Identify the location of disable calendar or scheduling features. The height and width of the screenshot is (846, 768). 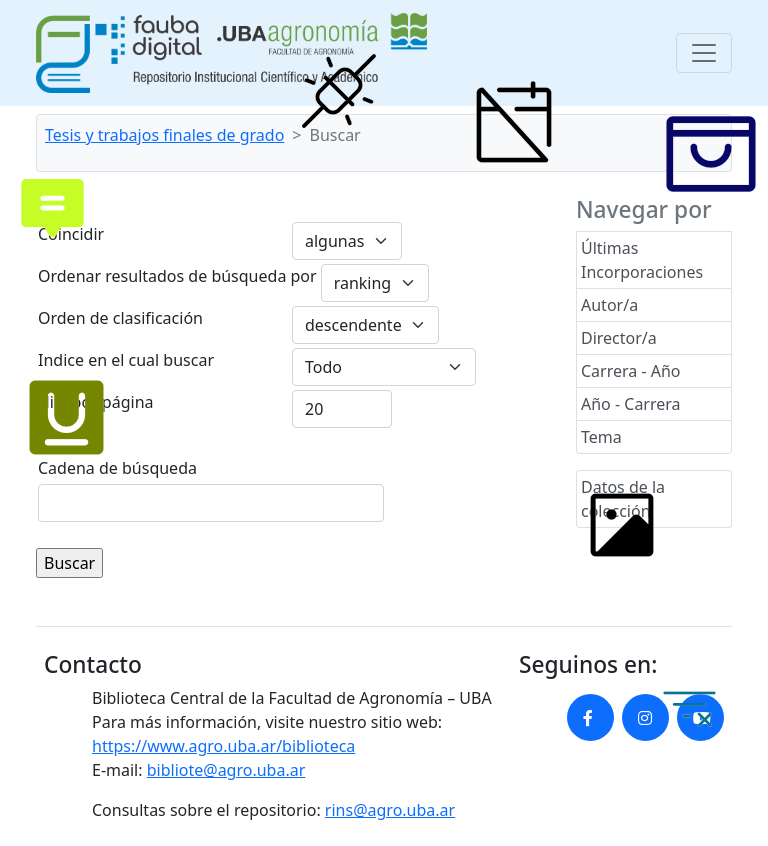
(514, 125).